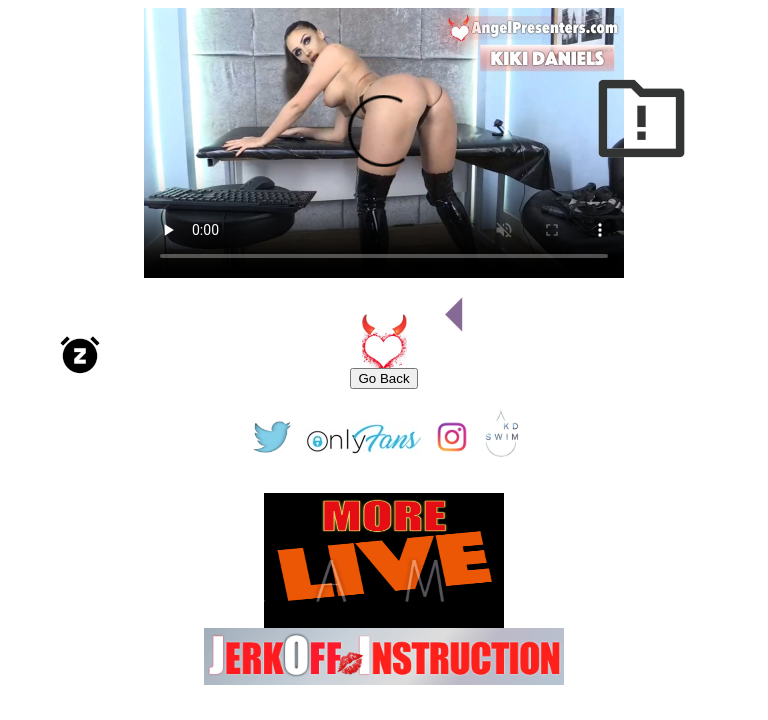  I want to click on go back to the previous screen, so click(456, 314).